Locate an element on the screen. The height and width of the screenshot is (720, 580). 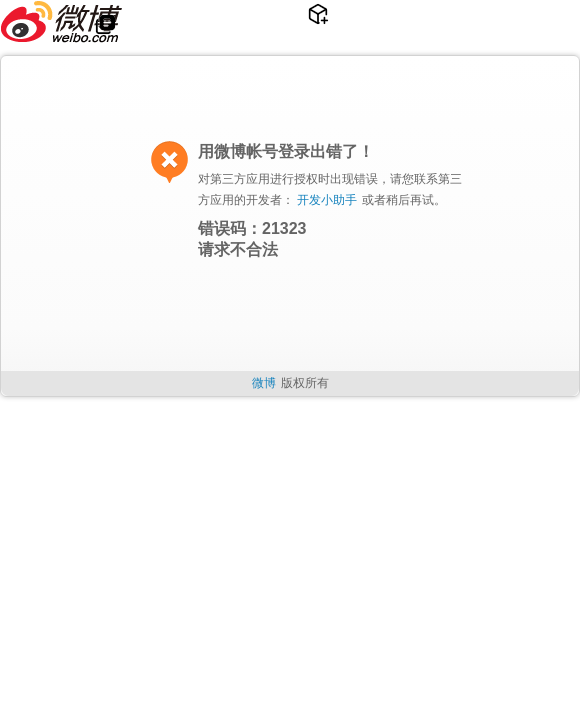
add a new 3D object or model is located at coordinates (318, 14).